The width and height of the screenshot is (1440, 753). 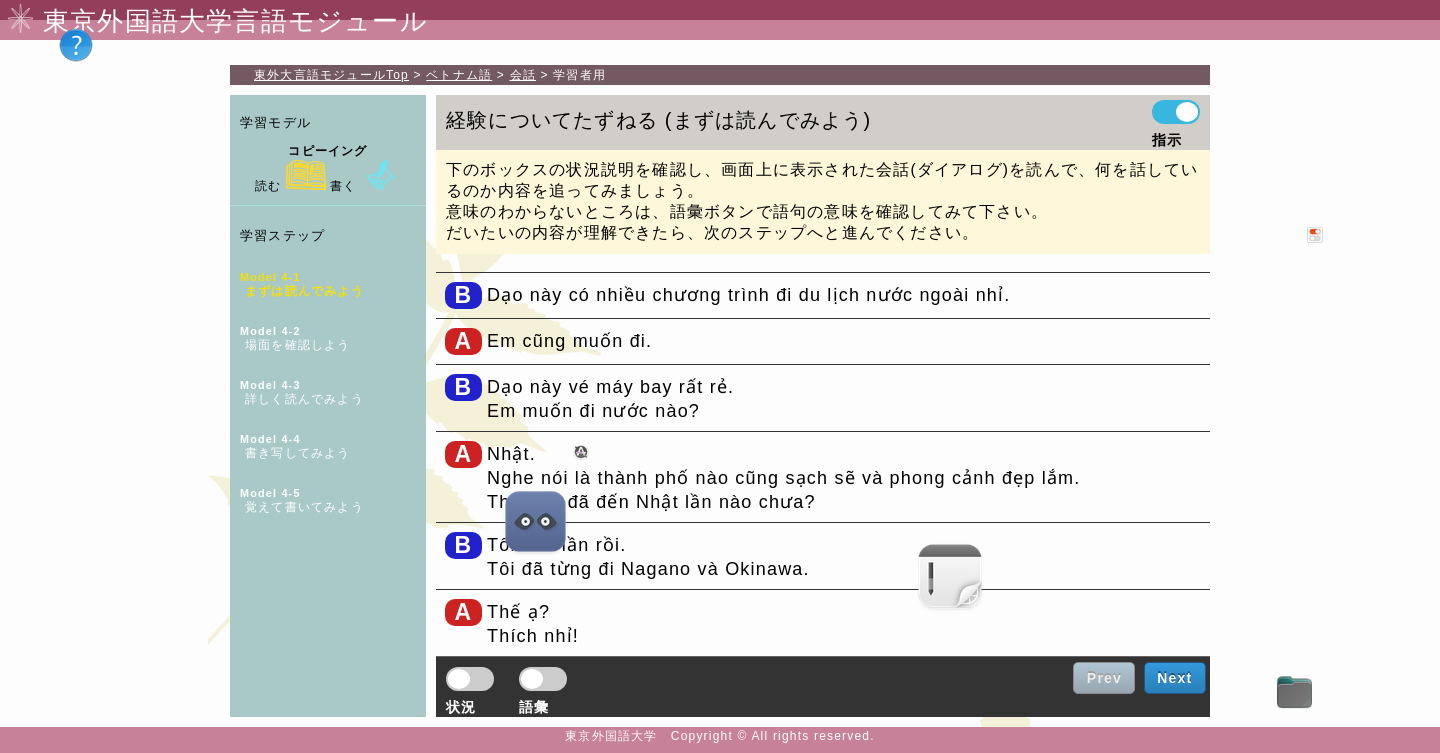 I want to click on access help documentation or support, so click(x=76, y=45).